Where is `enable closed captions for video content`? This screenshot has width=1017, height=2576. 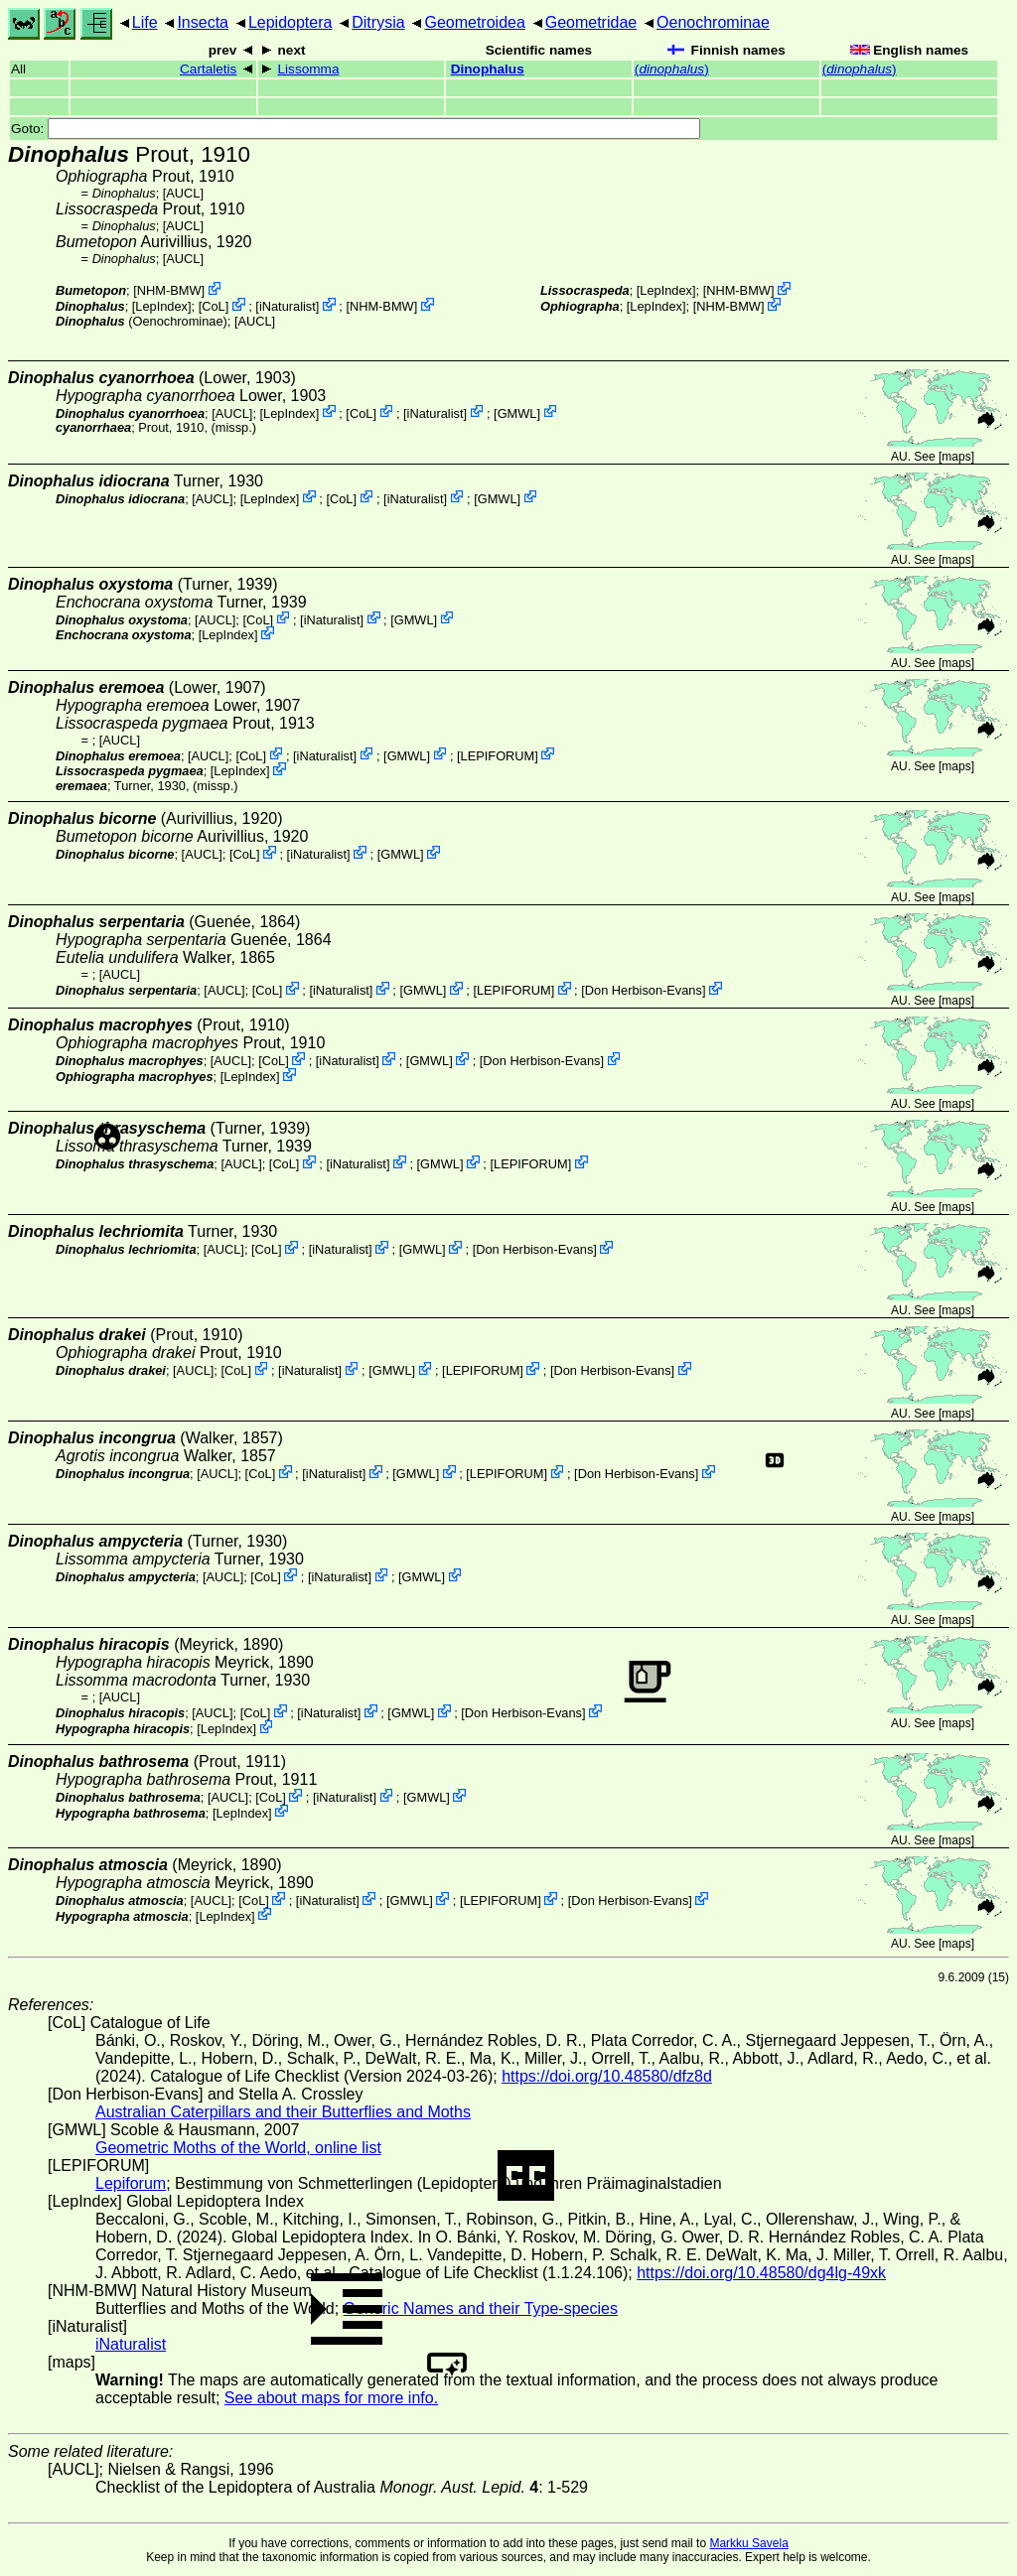
enable closed captions for video content is located at coordinates (525, 2175).